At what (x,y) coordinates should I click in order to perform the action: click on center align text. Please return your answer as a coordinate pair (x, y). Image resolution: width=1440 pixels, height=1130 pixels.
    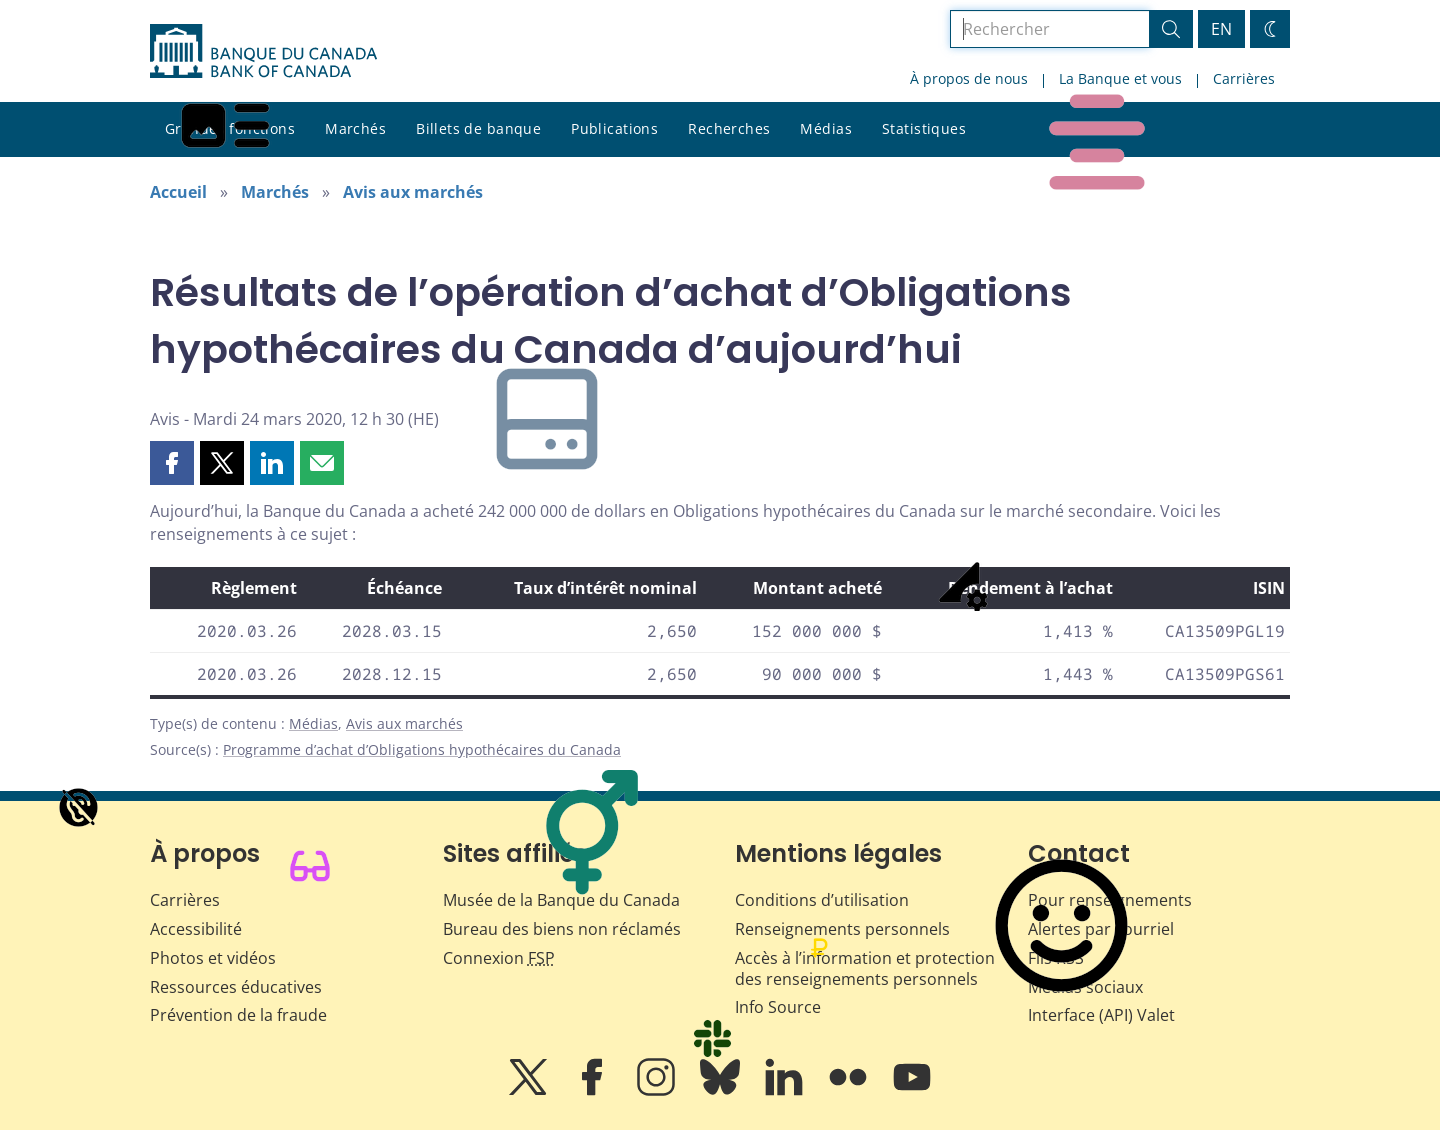
    Looking at the image, I should click on (1097, 142).